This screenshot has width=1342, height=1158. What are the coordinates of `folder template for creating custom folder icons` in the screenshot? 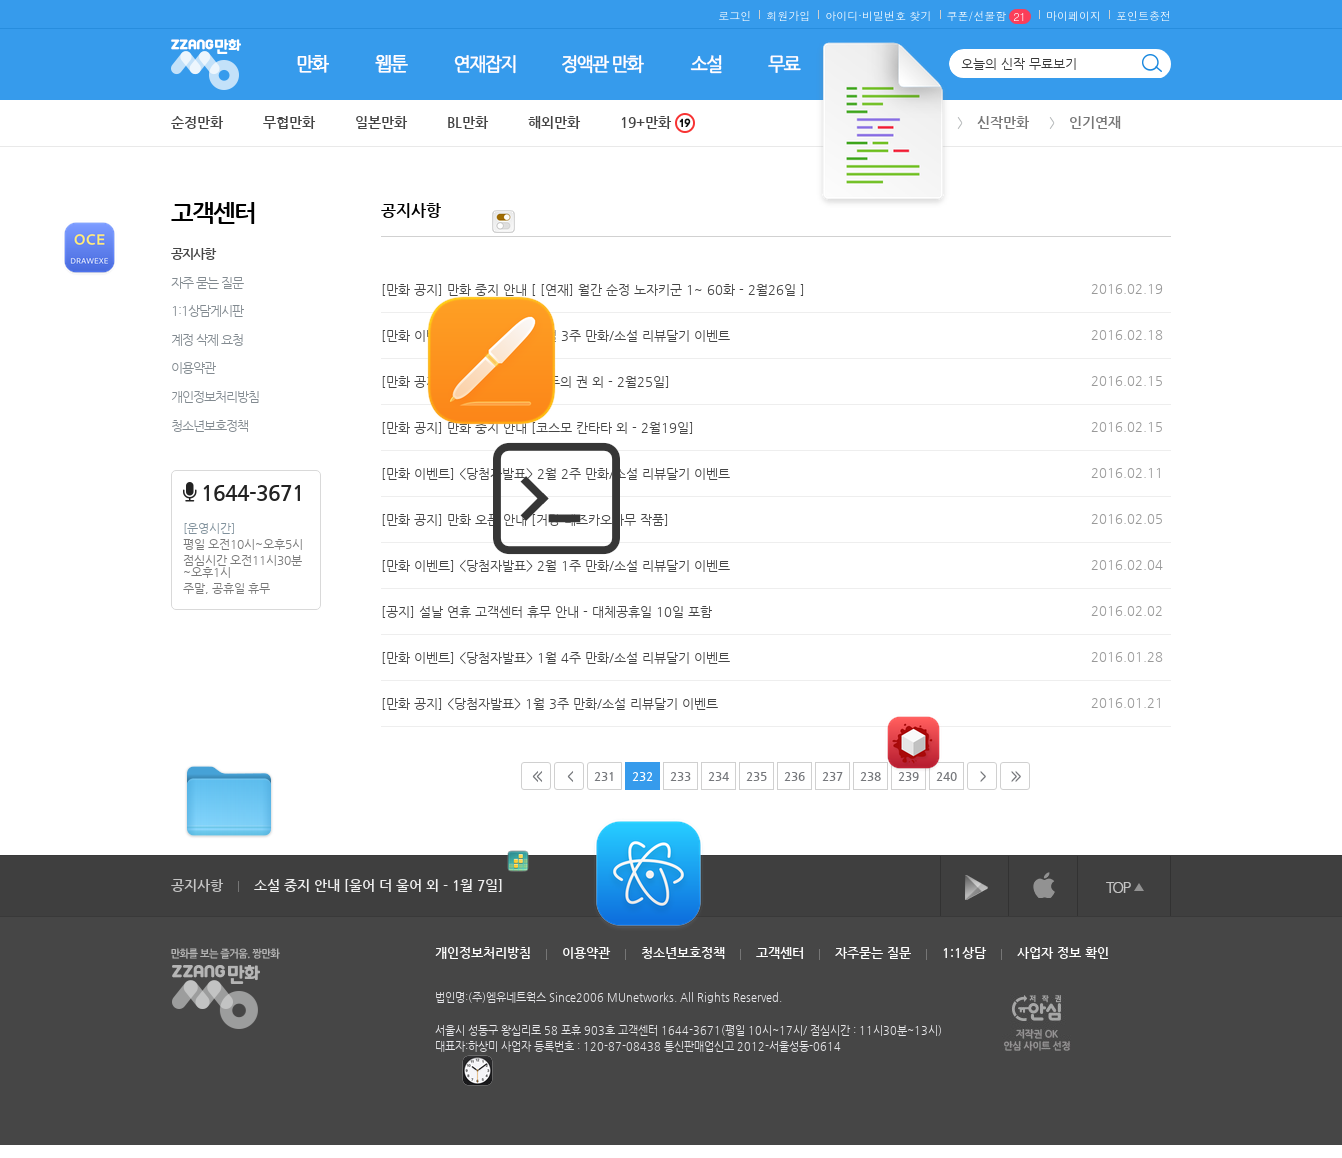 It's located at (229, 801).